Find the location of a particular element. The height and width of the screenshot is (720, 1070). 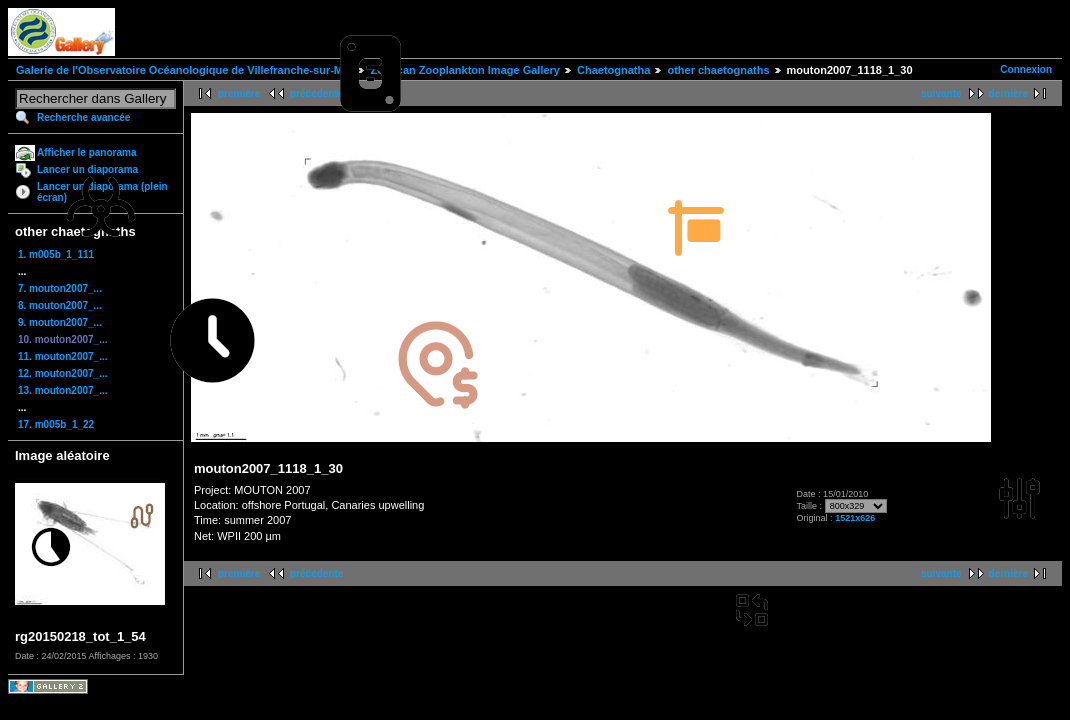

indicates 40% progress or completion is located at coordinates (51, 547).